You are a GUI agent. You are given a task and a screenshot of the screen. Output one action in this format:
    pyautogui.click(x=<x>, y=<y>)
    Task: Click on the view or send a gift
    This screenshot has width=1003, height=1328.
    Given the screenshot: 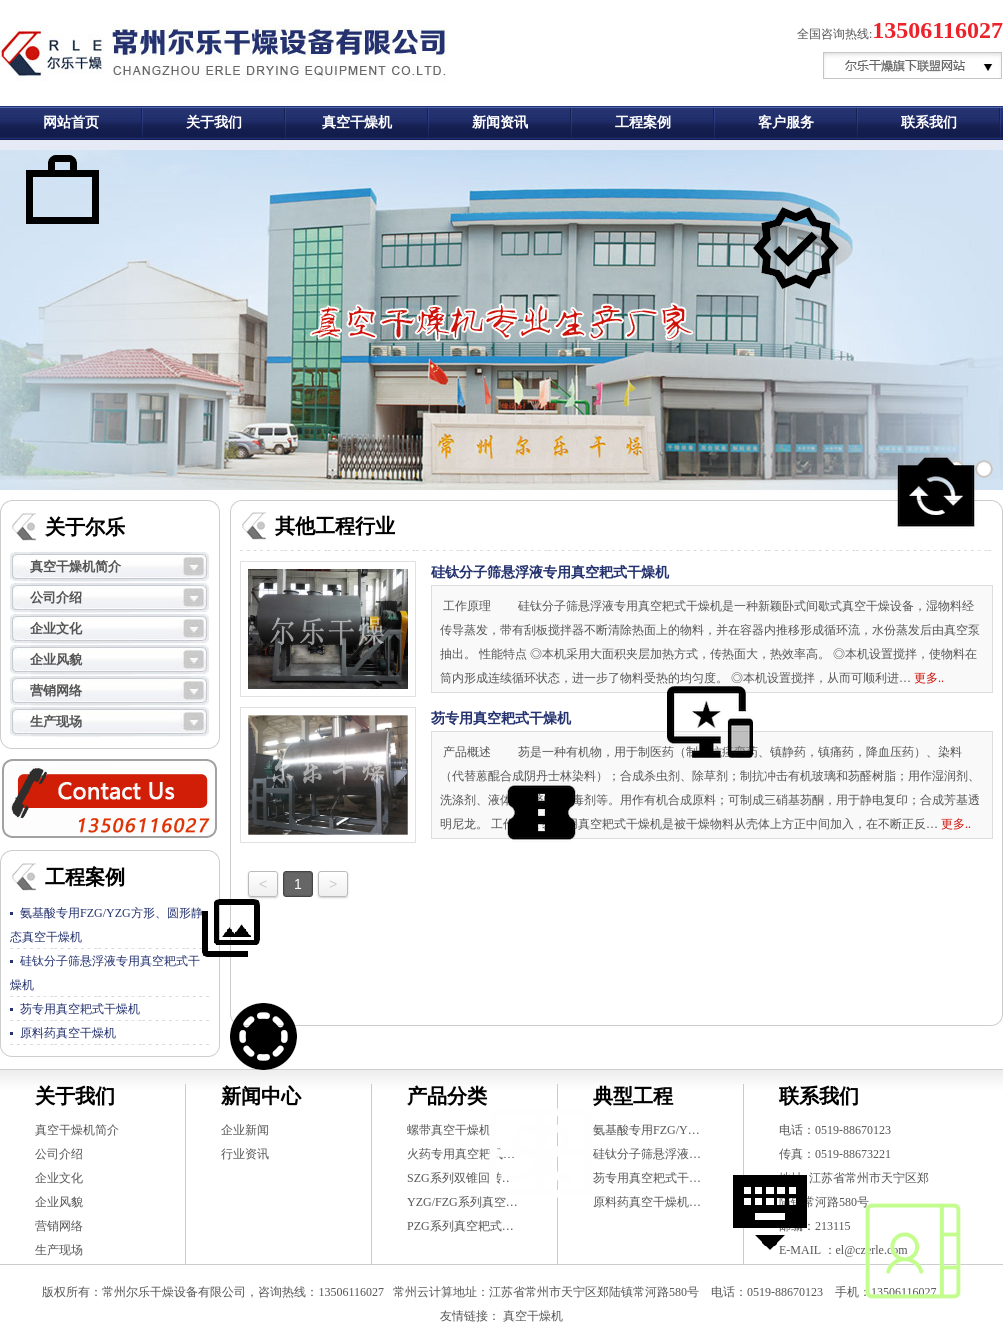 What is the action you would take?
    pyautogui.click(x=541, y=1153)
    